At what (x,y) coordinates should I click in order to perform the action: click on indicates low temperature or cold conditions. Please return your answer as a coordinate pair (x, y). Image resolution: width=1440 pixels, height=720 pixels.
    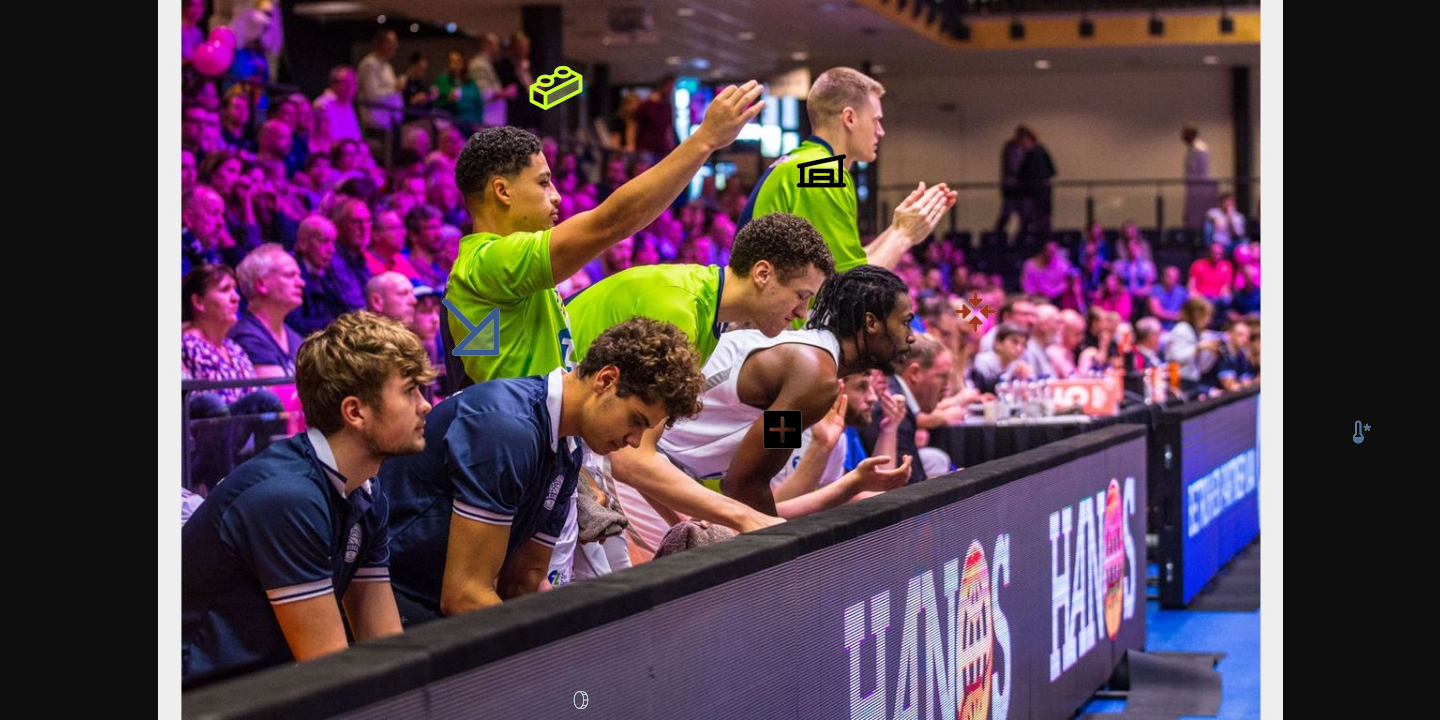
    Looking at the image, I should click on (1359, 432).